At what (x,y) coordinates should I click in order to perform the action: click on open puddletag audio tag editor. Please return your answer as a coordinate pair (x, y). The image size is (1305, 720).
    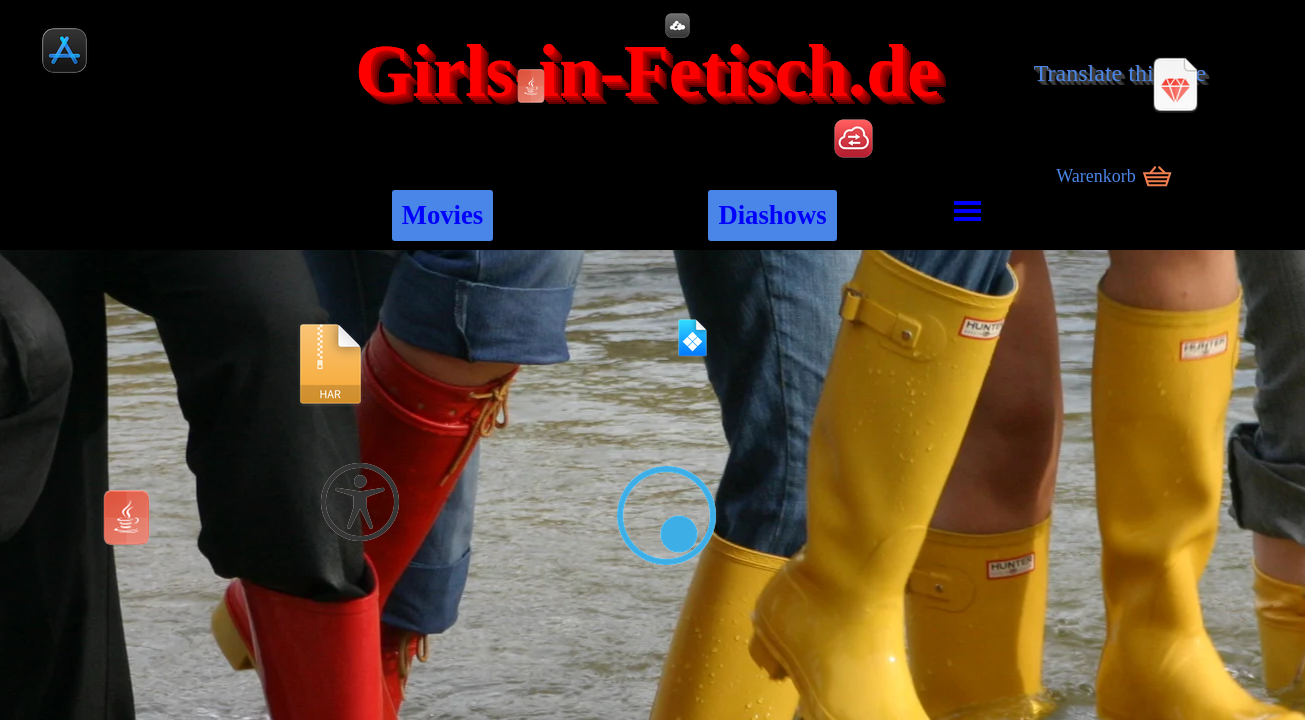
    Looking at the image, I should click on (677, 25).